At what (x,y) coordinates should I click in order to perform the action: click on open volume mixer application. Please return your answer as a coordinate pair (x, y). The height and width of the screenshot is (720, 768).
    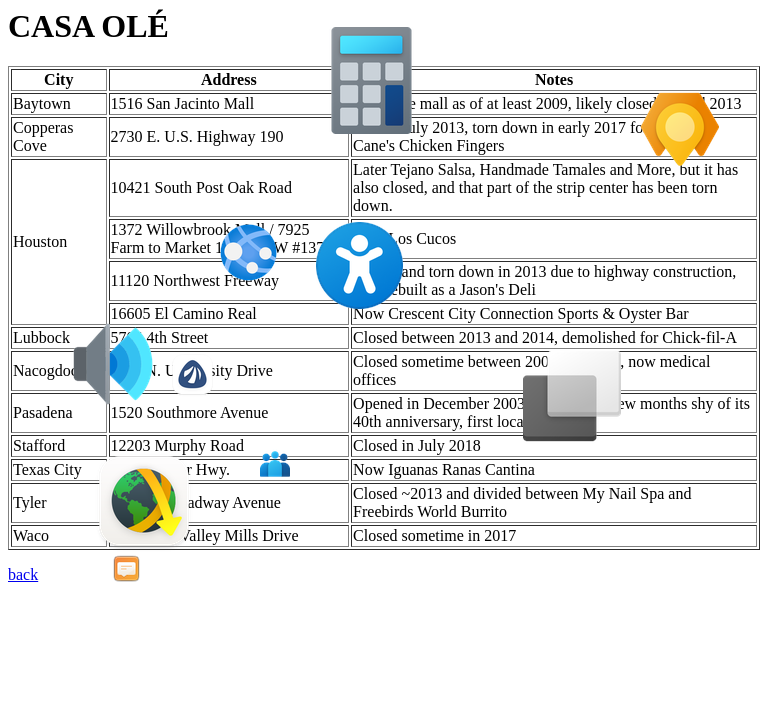
    Looking at the image, I should click on (112, 364).